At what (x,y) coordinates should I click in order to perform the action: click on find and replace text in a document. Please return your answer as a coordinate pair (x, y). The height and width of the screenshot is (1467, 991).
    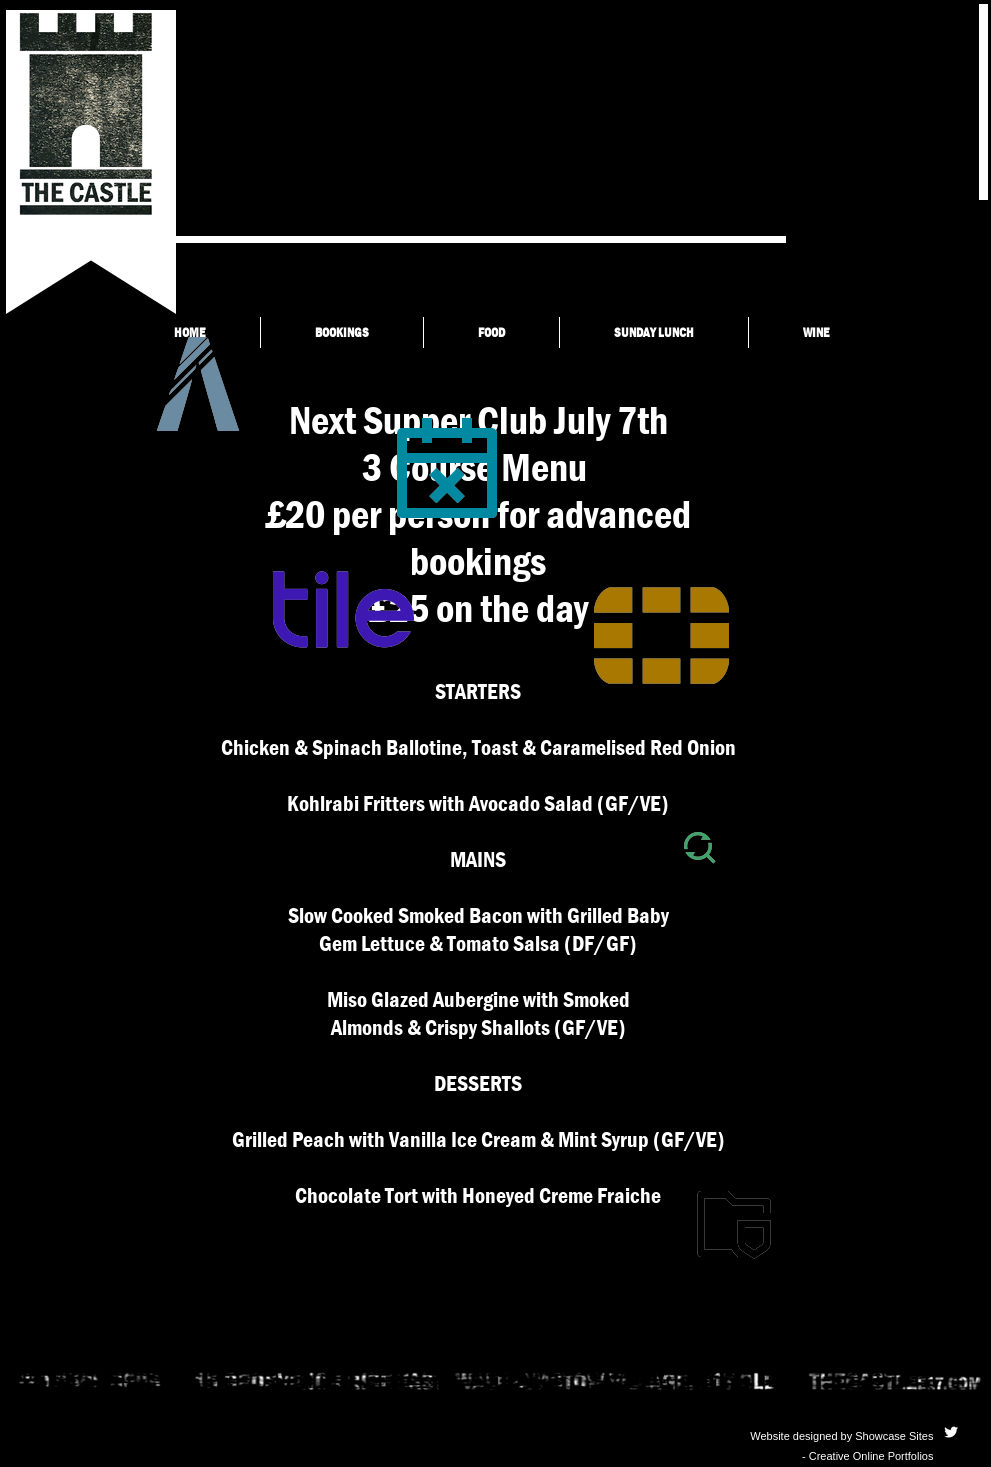
    Looking at the image, I should click on (699, 847).